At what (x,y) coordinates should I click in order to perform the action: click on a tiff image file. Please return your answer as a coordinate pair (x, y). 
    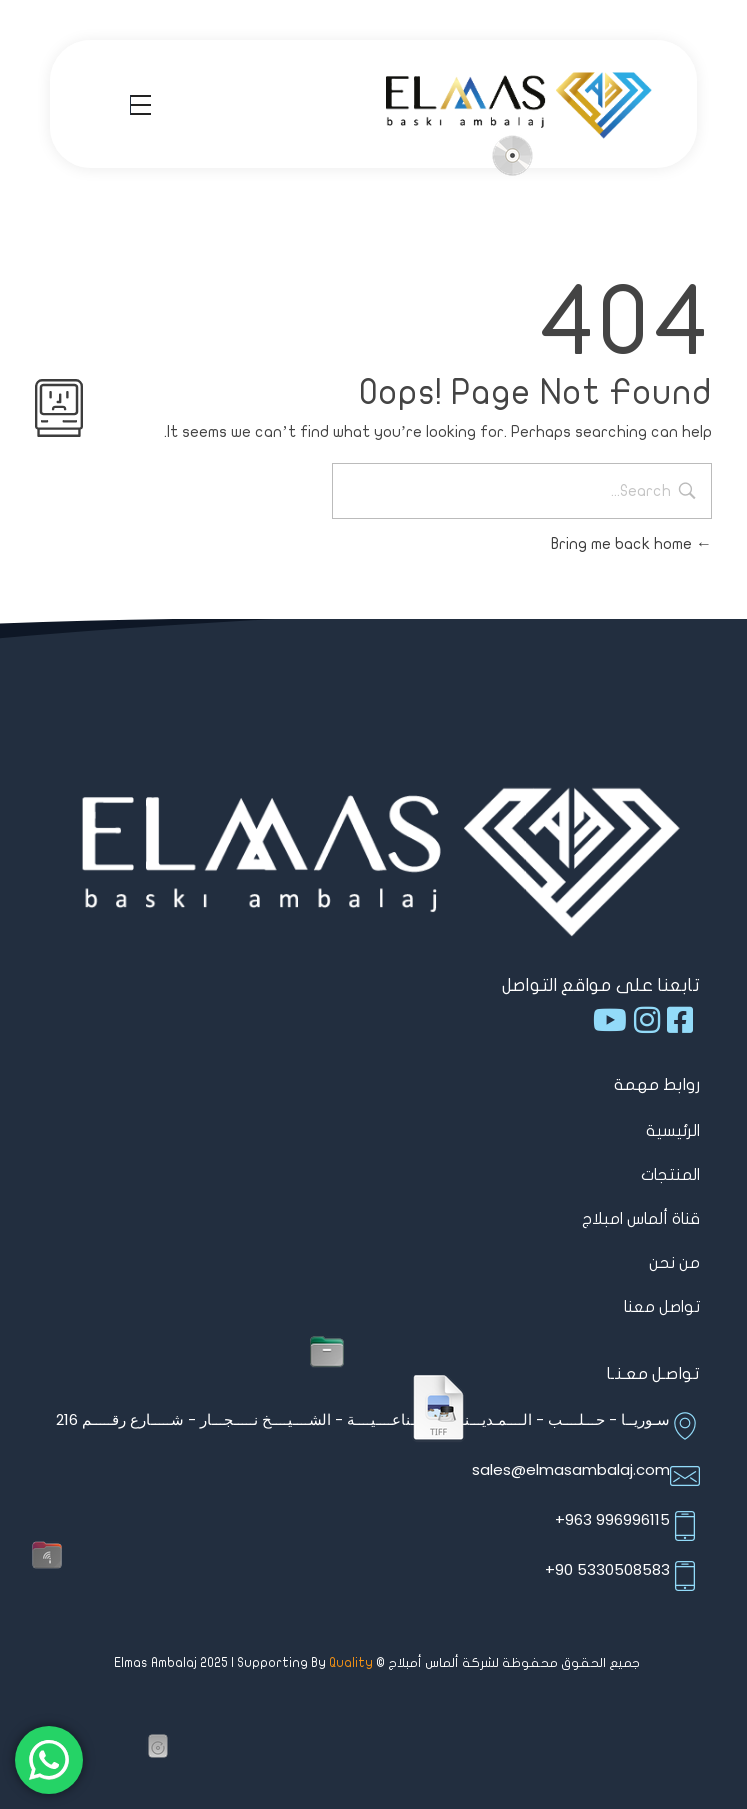
    Looking at the image, I should click on (438, 1408).